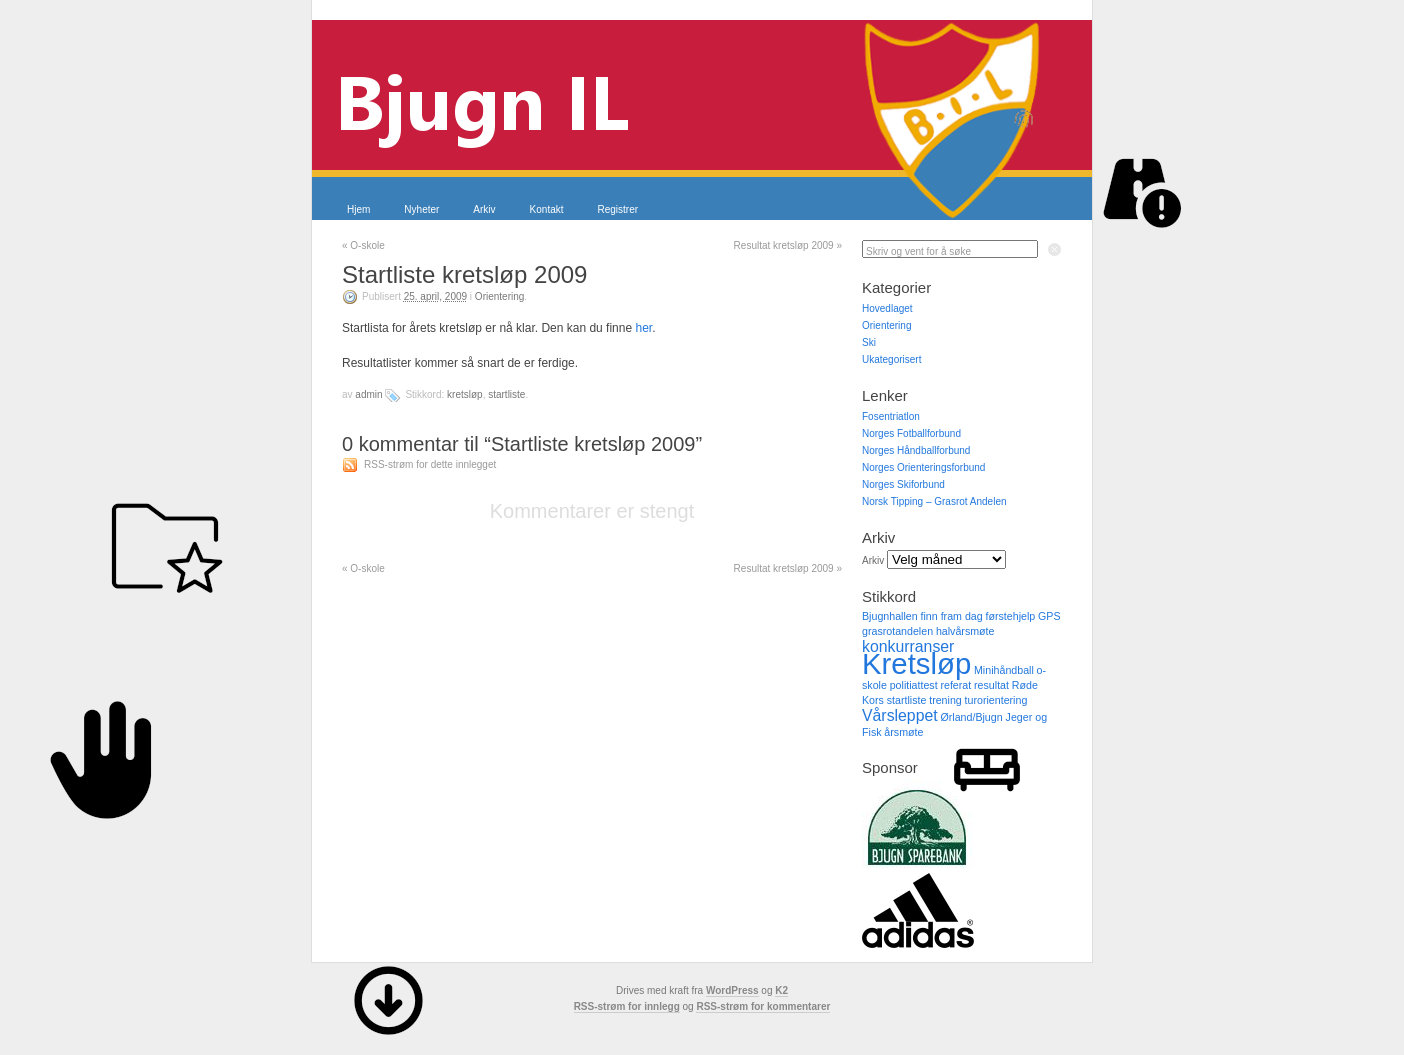 The width and height of the screenshot is (1404, 1055). What do you see at coordinates (987, 769) in the screenshot?
I see `browse furniture or home decor items` at bounding box center [987, 769].